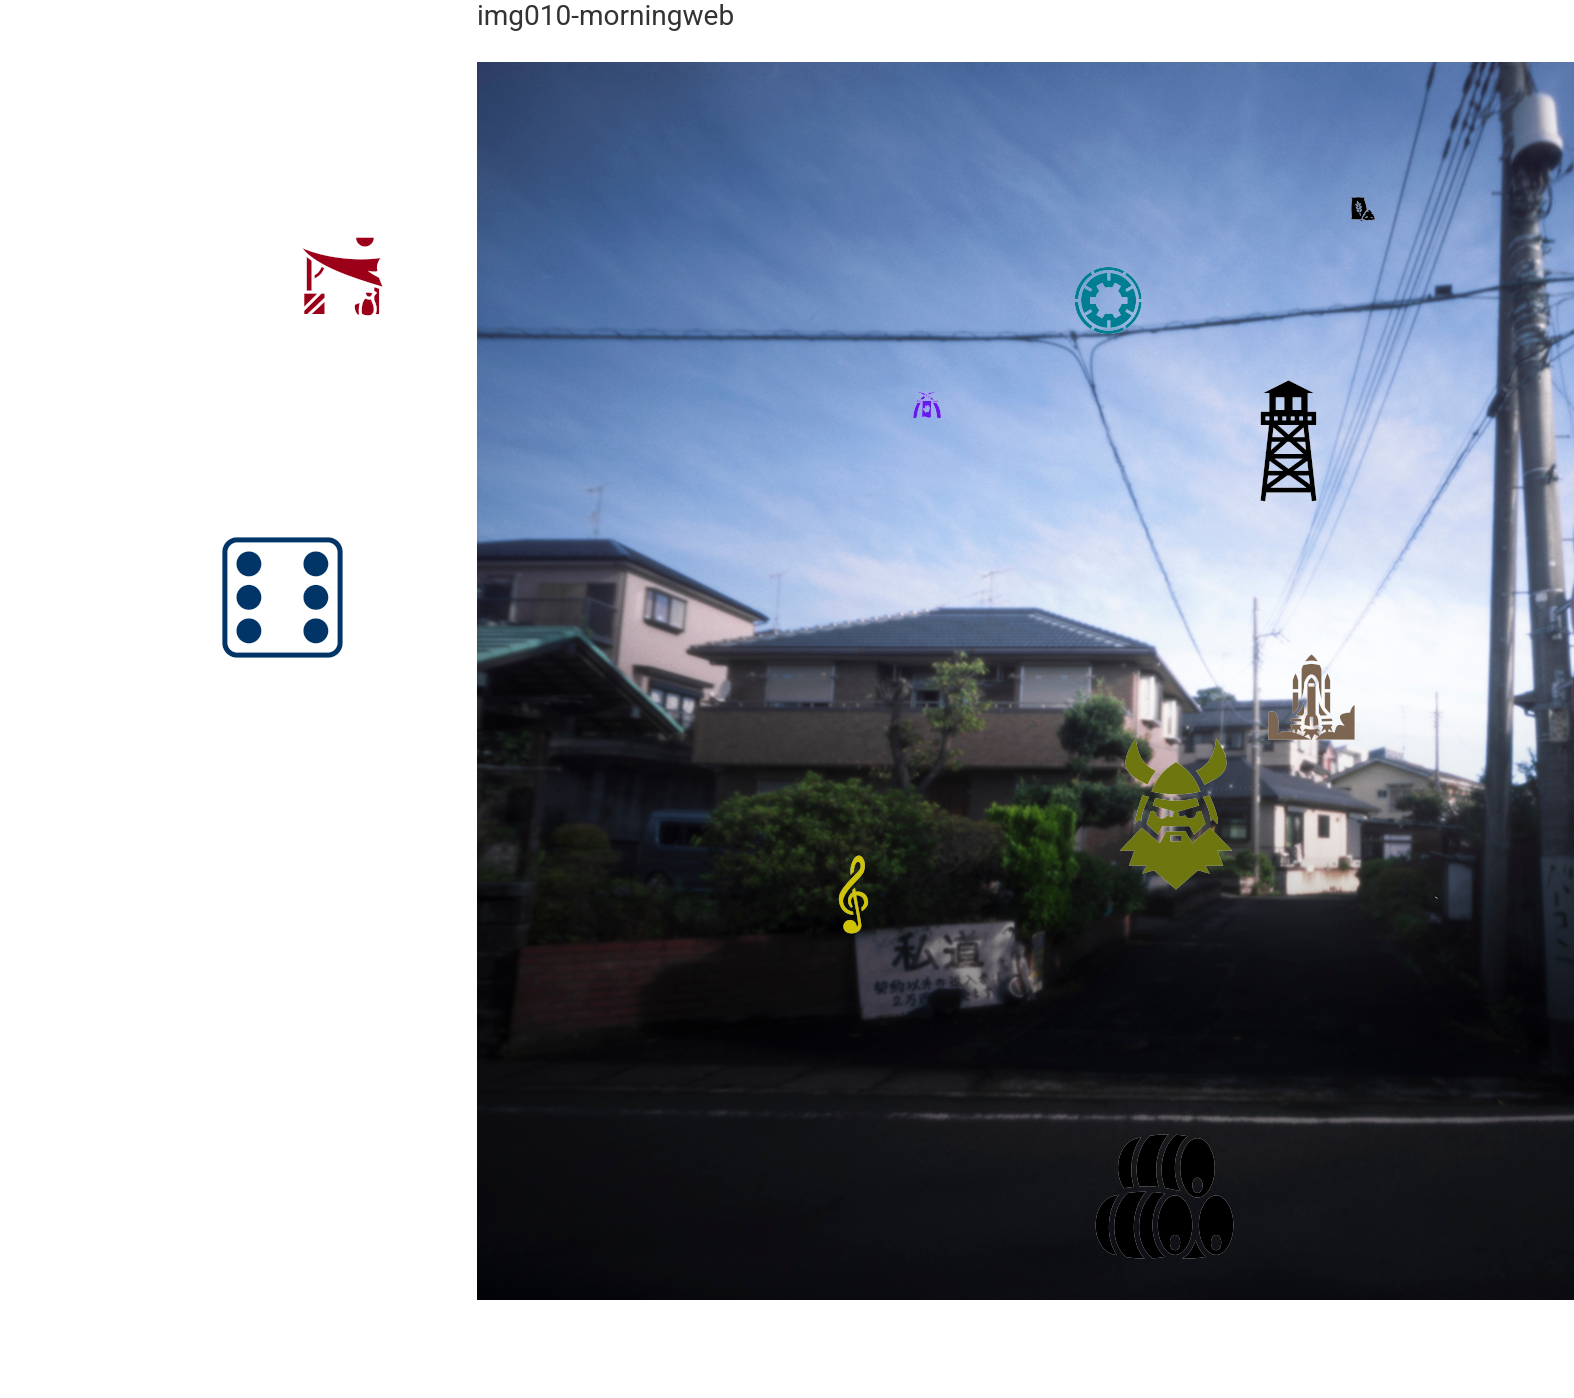  What do you see at coordinates (853, 894) in the screenshot?
I see `access music or audio settings` at bounding box center [853, 894].